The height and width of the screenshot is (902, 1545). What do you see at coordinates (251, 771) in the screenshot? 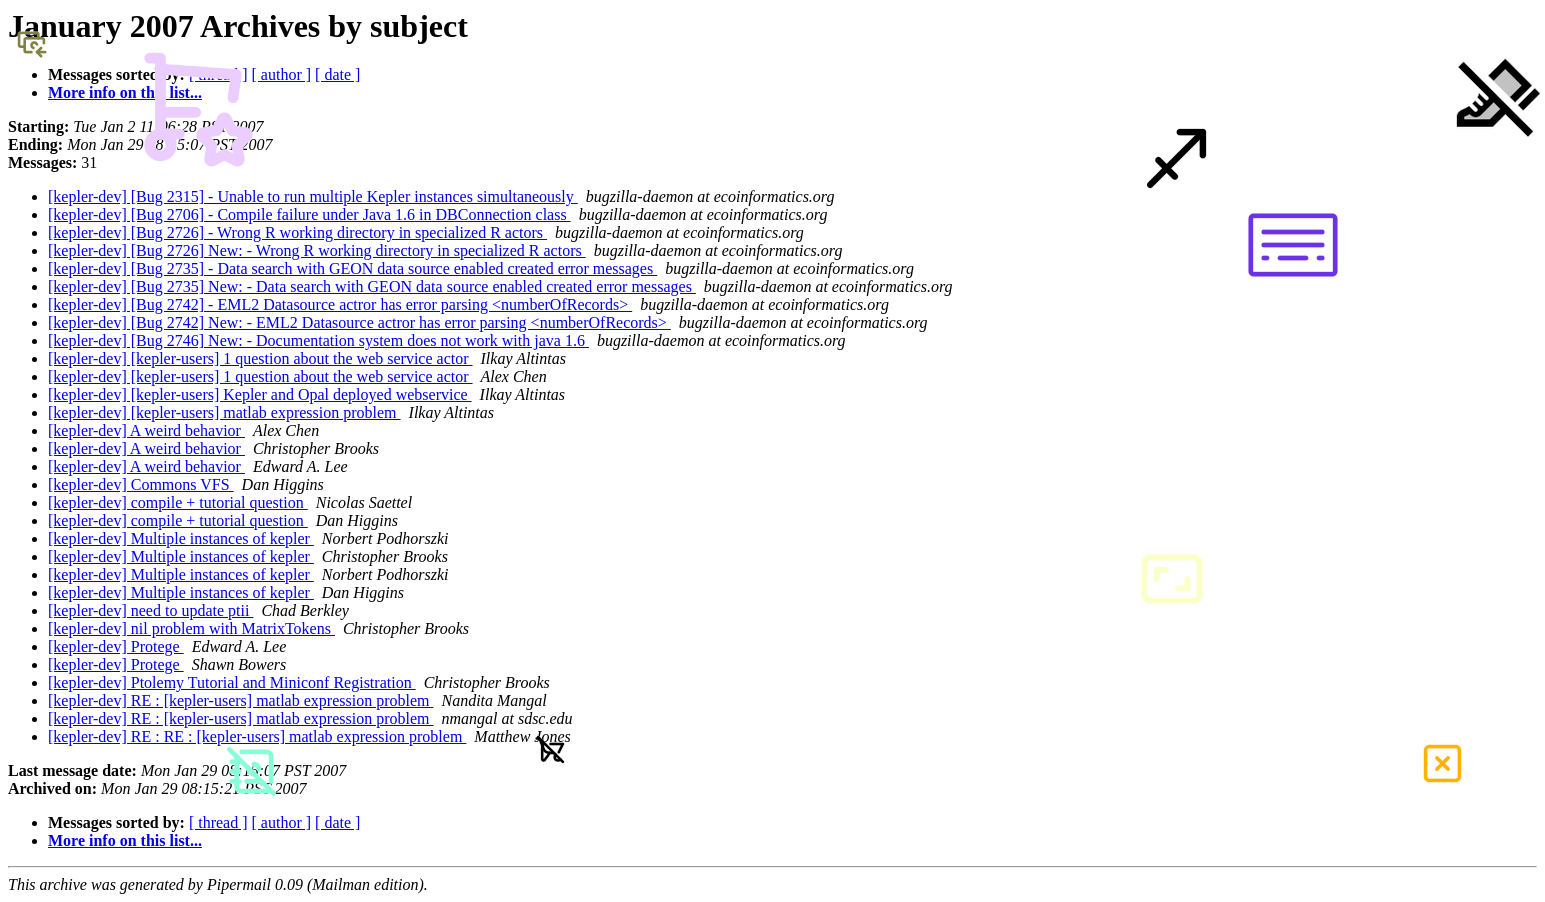
I see `contacts unavailable or disabled` at bounding box center [251, 771].